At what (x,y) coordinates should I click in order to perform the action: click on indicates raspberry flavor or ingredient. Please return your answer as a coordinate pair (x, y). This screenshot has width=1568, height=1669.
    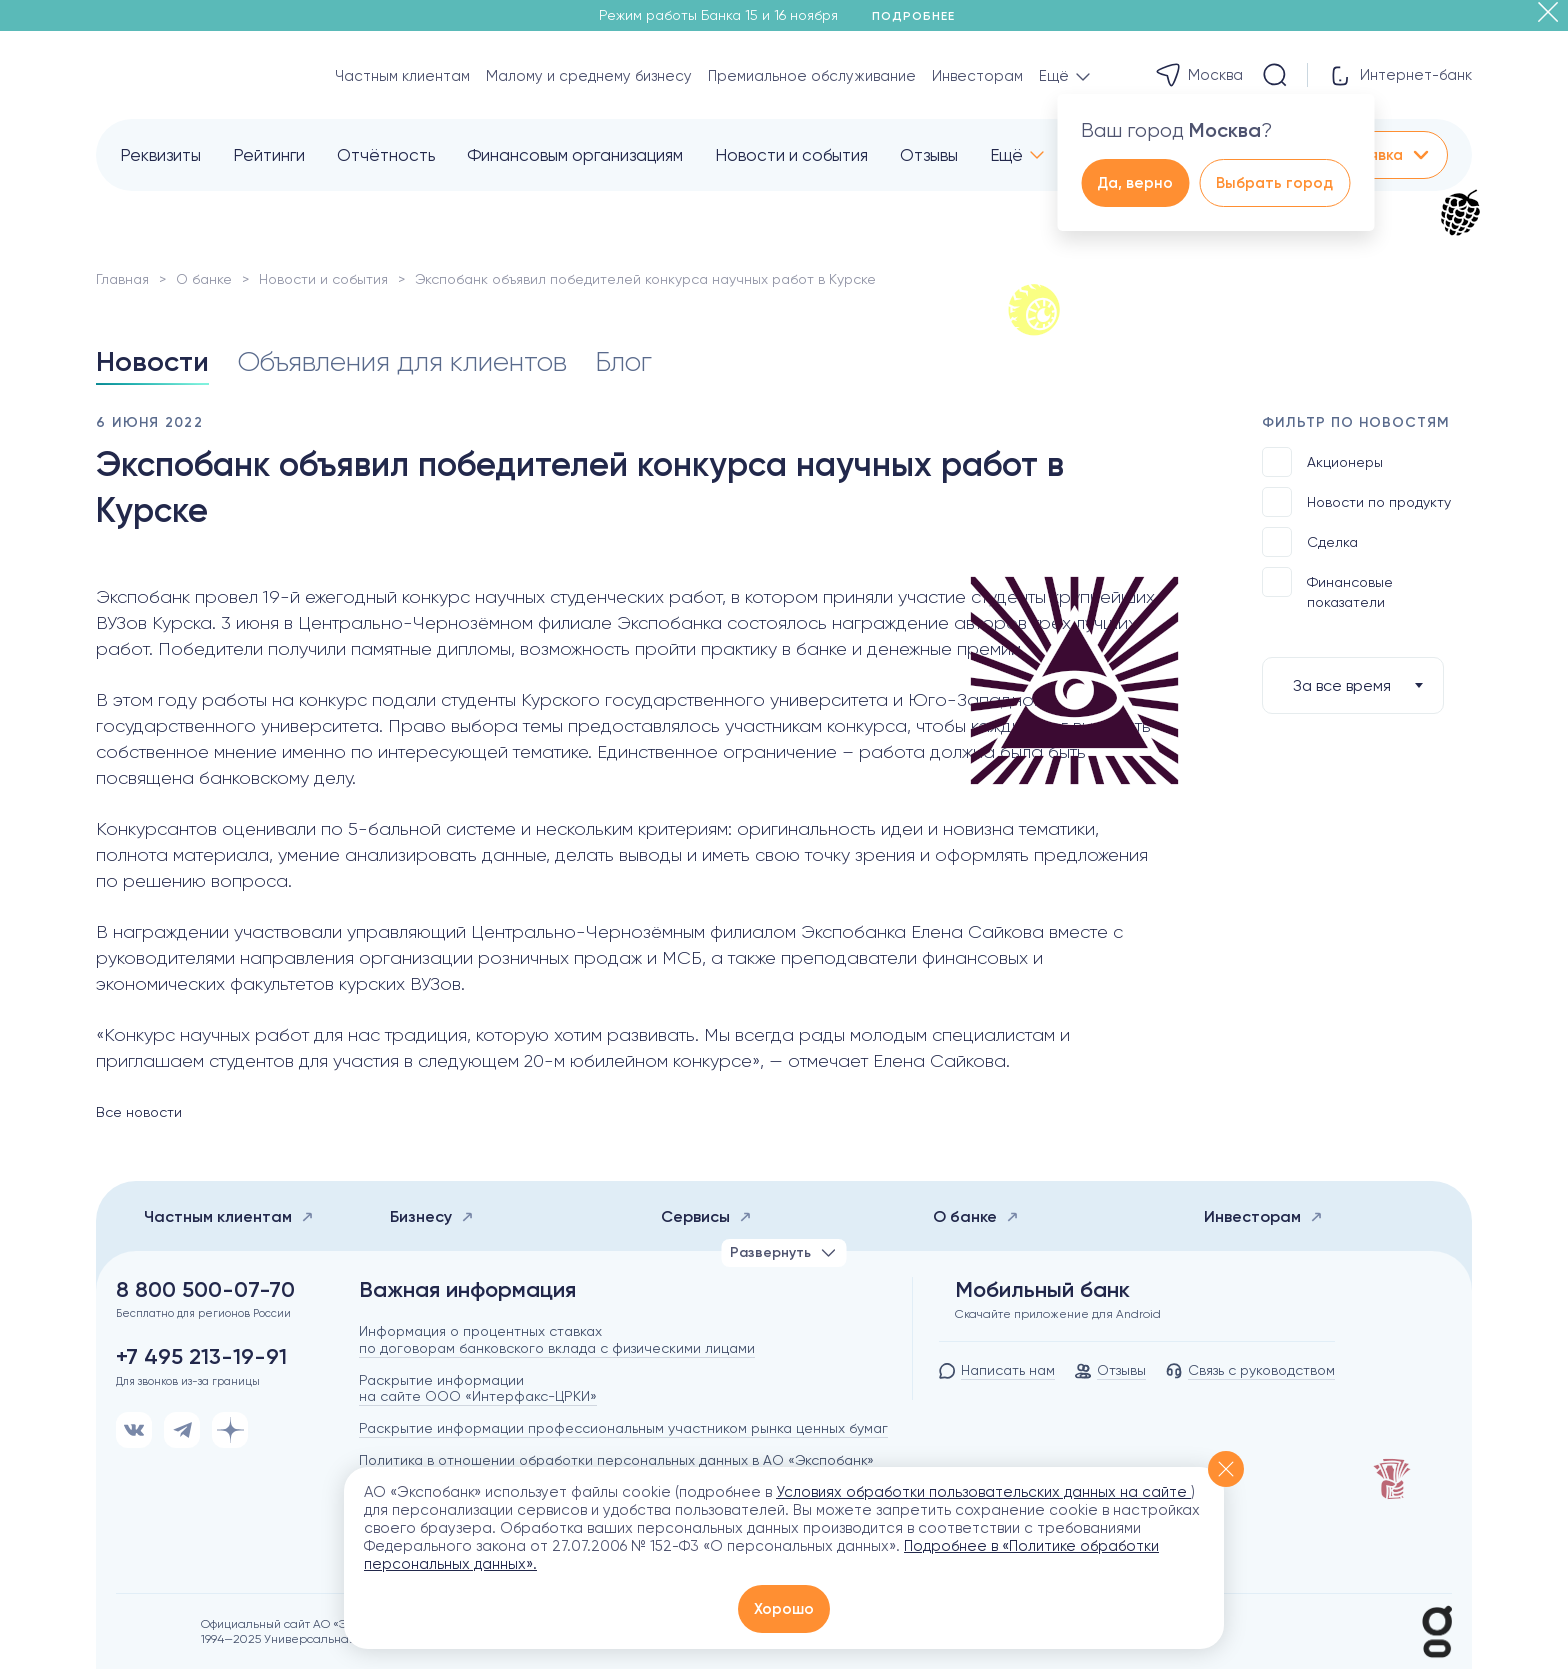
    Looking at the image, I should click on (1460, 212).